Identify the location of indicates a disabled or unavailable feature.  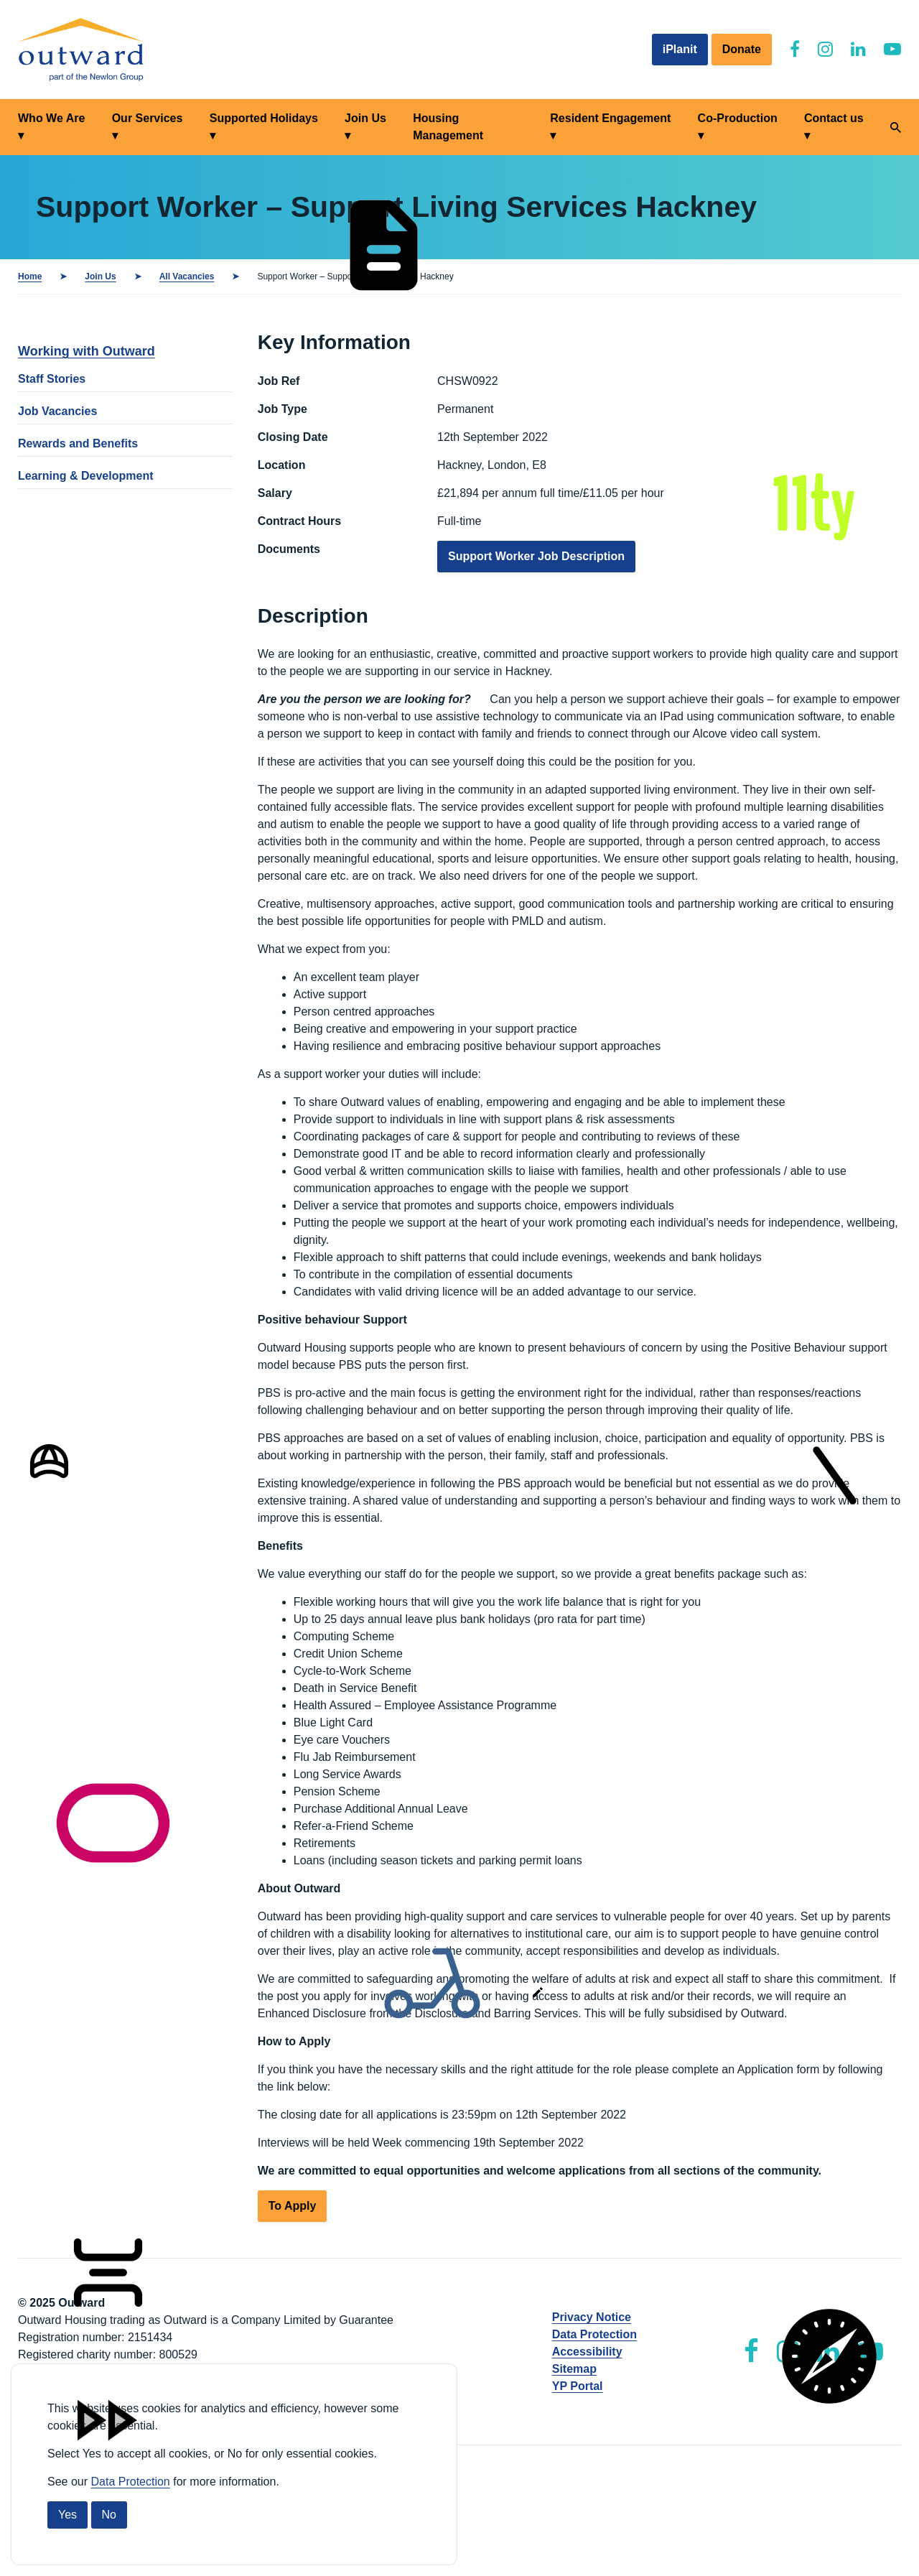
(834, 1475).